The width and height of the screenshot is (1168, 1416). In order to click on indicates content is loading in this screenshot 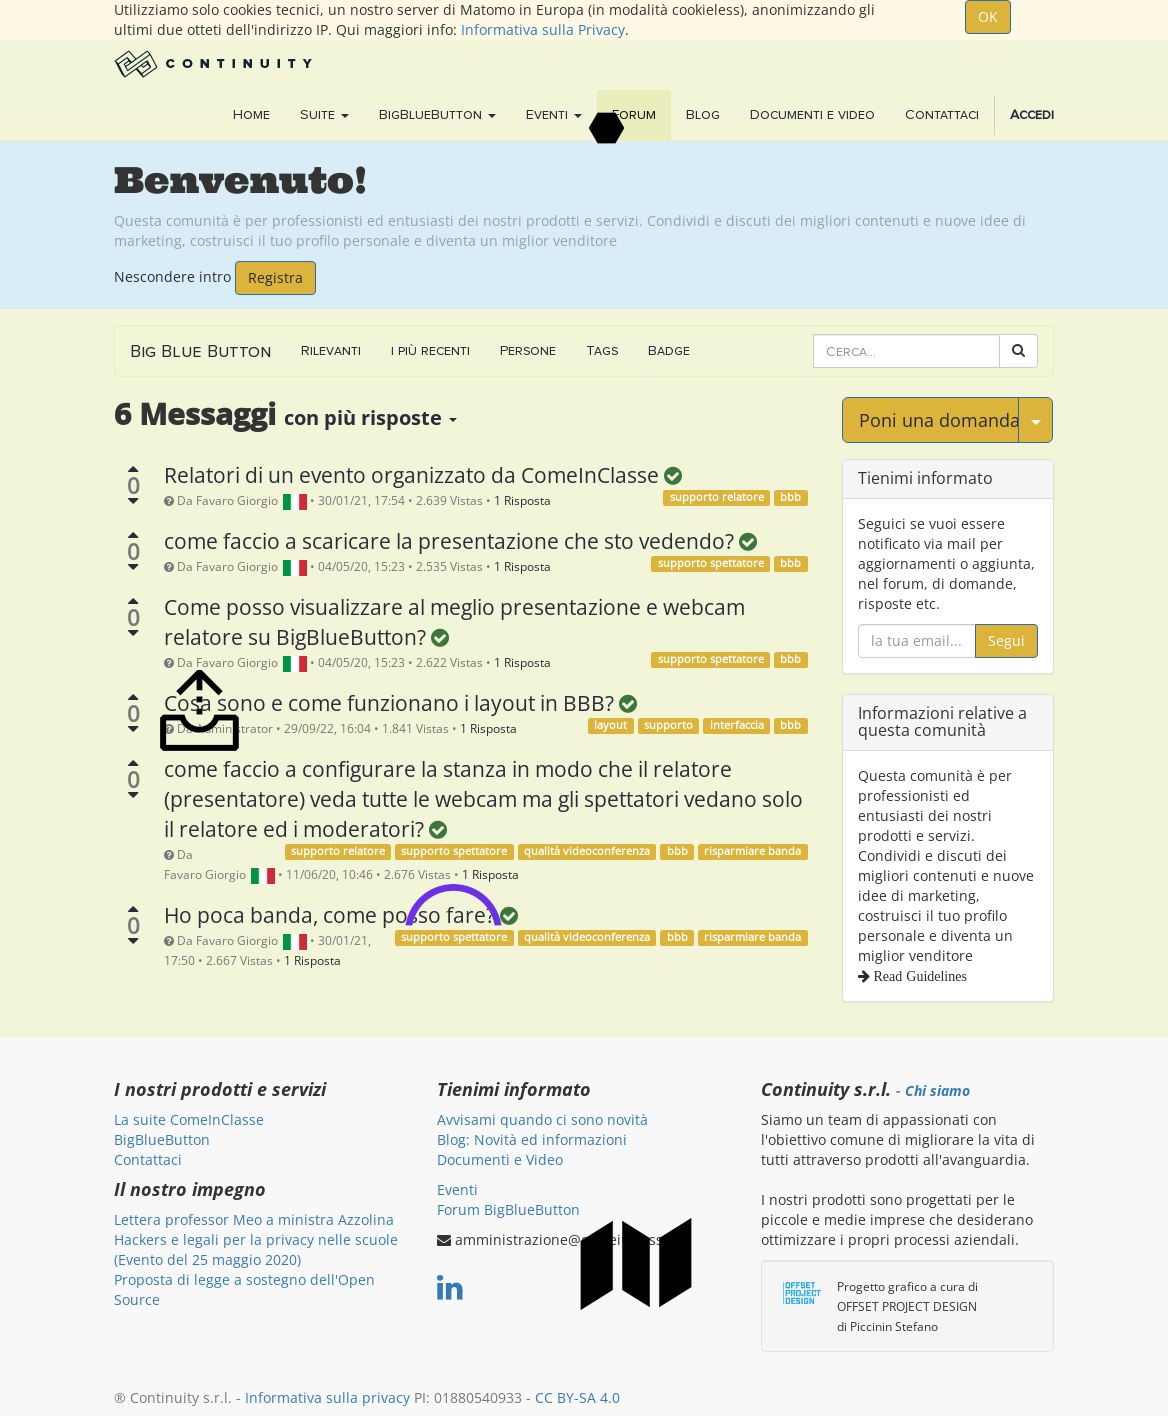, I will do `click(453, 932)`.